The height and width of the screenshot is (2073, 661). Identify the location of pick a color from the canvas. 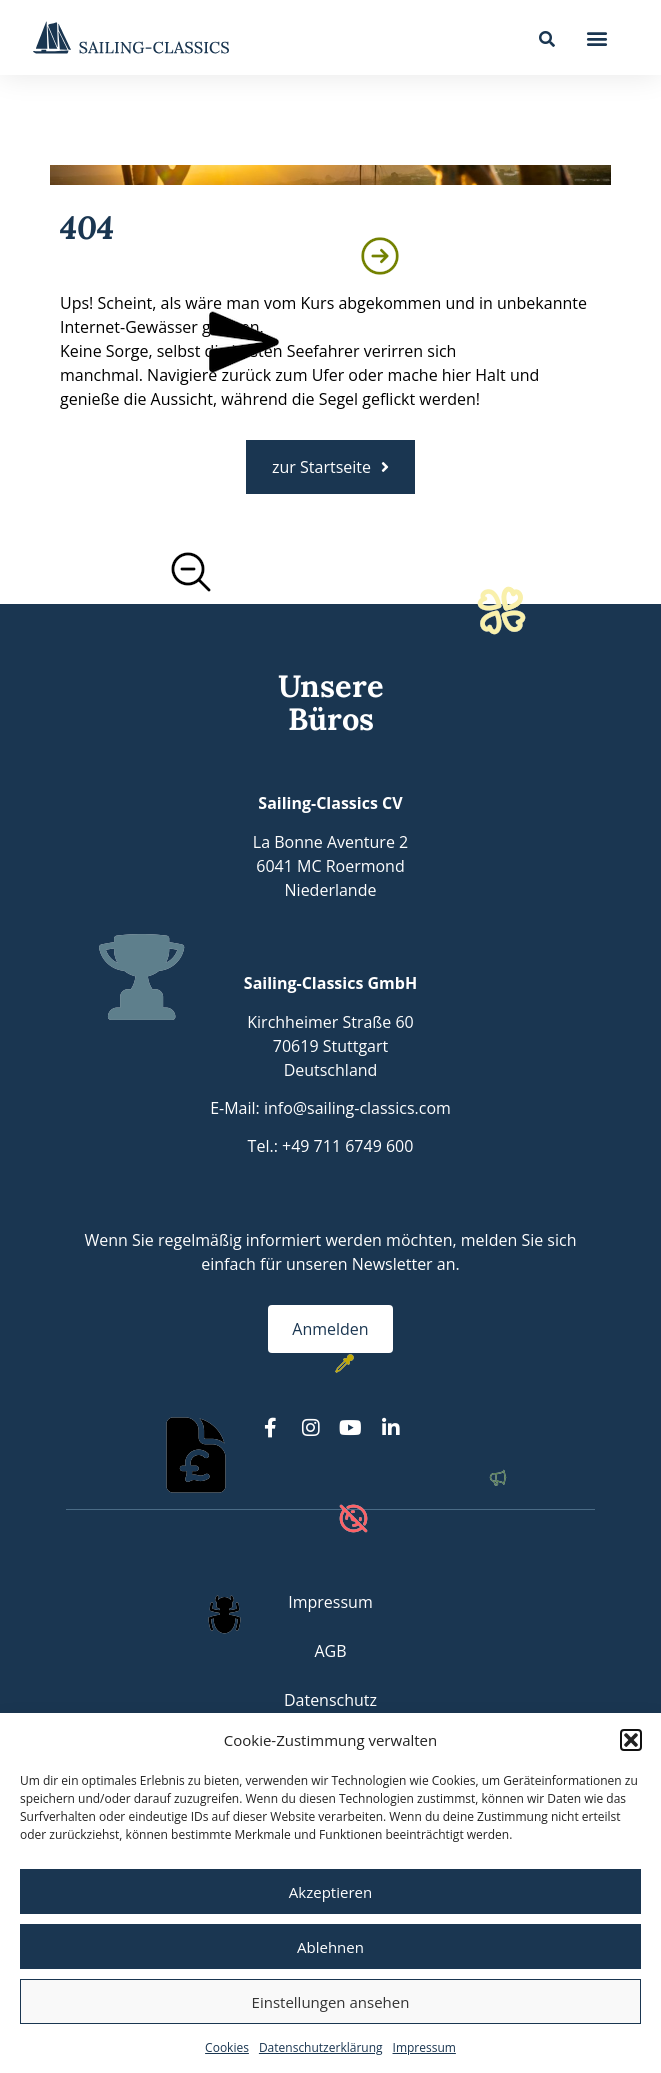
(344, 1363).